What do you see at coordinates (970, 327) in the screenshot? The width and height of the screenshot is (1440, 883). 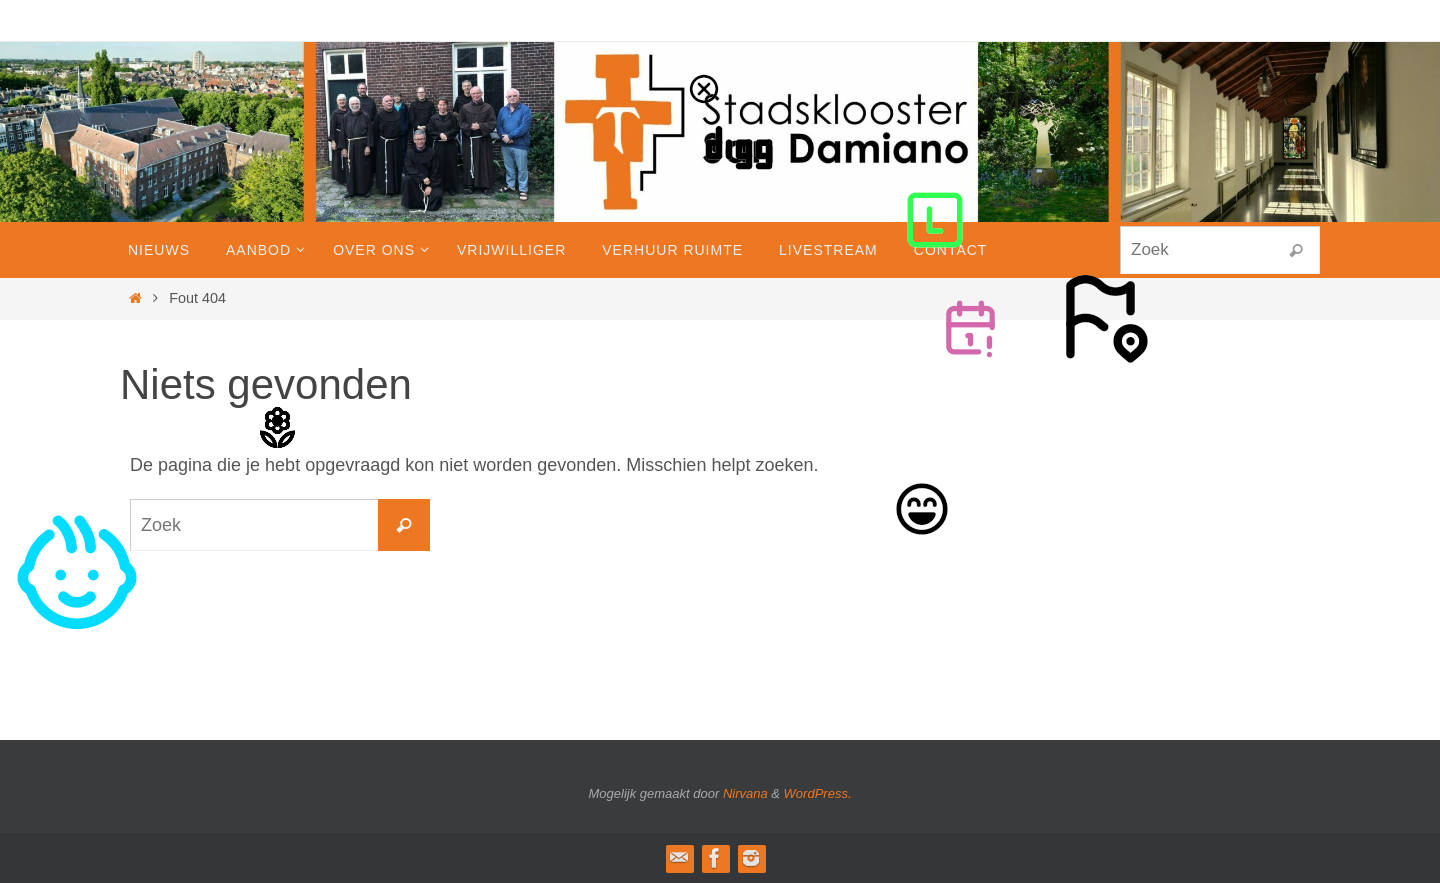 I see `calendar event requiring attention` at bounding box center [970, 327].